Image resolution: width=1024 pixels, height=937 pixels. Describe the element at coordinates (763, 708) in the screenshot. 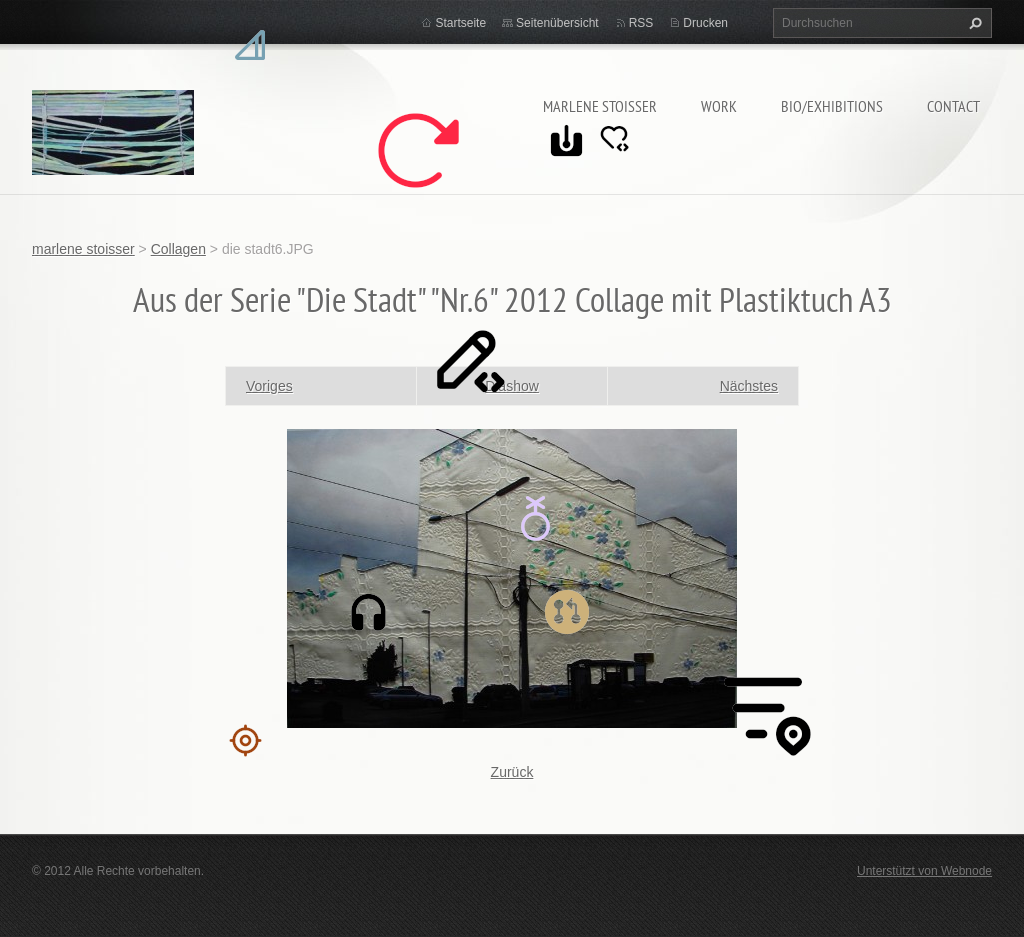

I see `filter results by location` at that location.